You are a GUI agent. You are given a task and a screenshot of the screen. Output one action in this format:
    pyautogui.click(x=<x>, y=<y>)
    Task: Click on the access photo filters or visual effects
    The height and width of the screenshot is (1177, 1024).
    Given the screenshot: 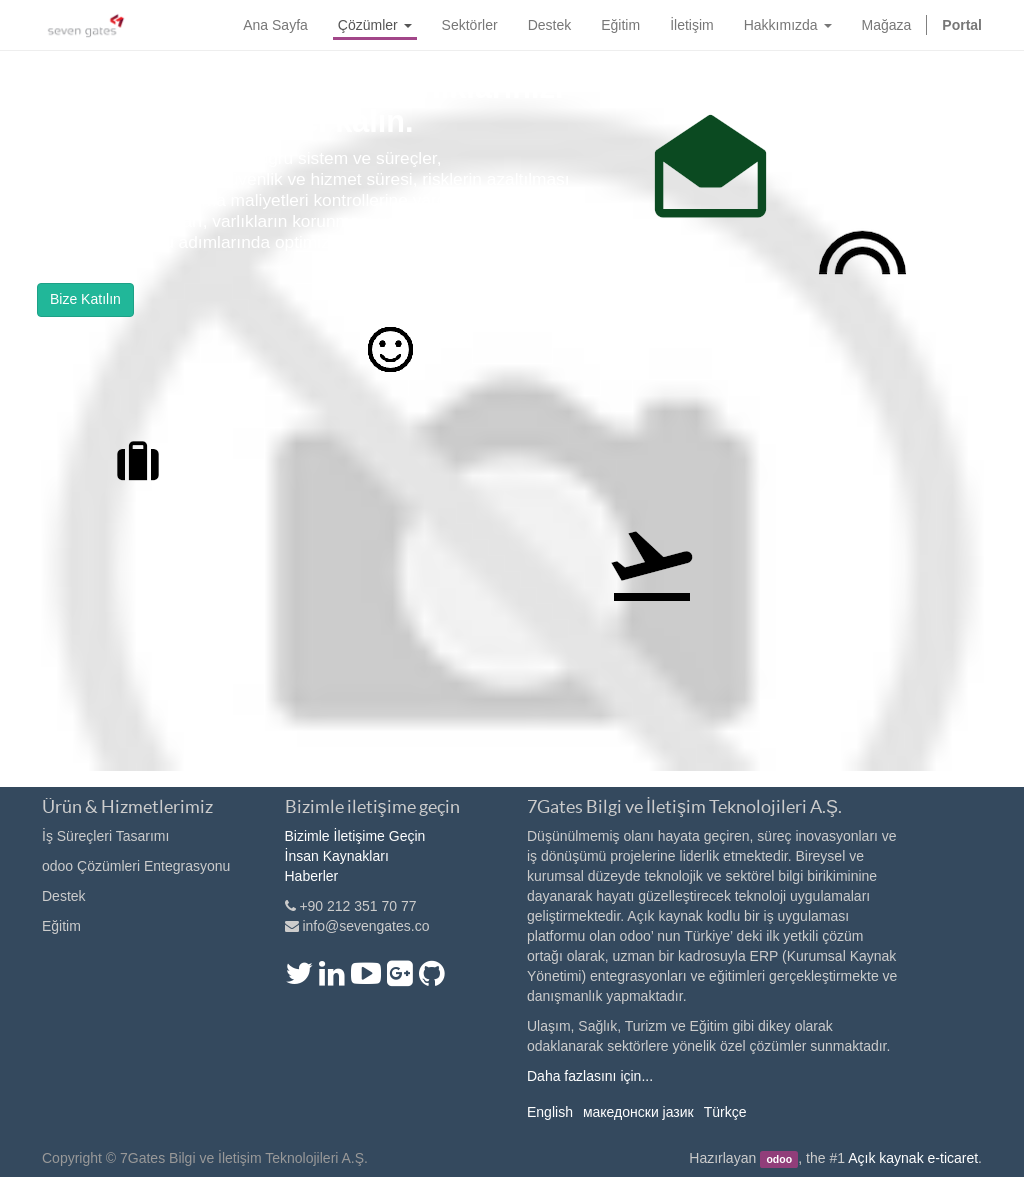 What is the action you would take?
    pyautogui.click(x=862, y=254)
    